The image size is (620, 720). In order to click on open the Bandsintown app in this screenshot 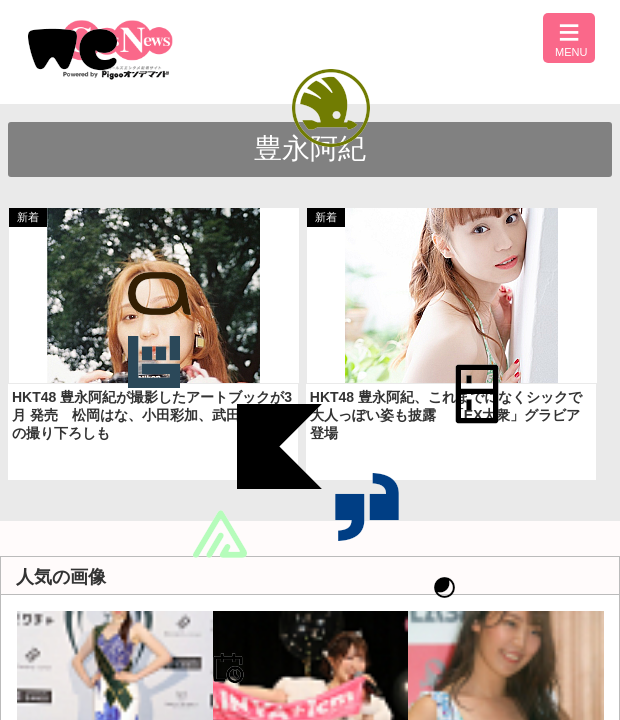, I will do `click(154, 362)`.